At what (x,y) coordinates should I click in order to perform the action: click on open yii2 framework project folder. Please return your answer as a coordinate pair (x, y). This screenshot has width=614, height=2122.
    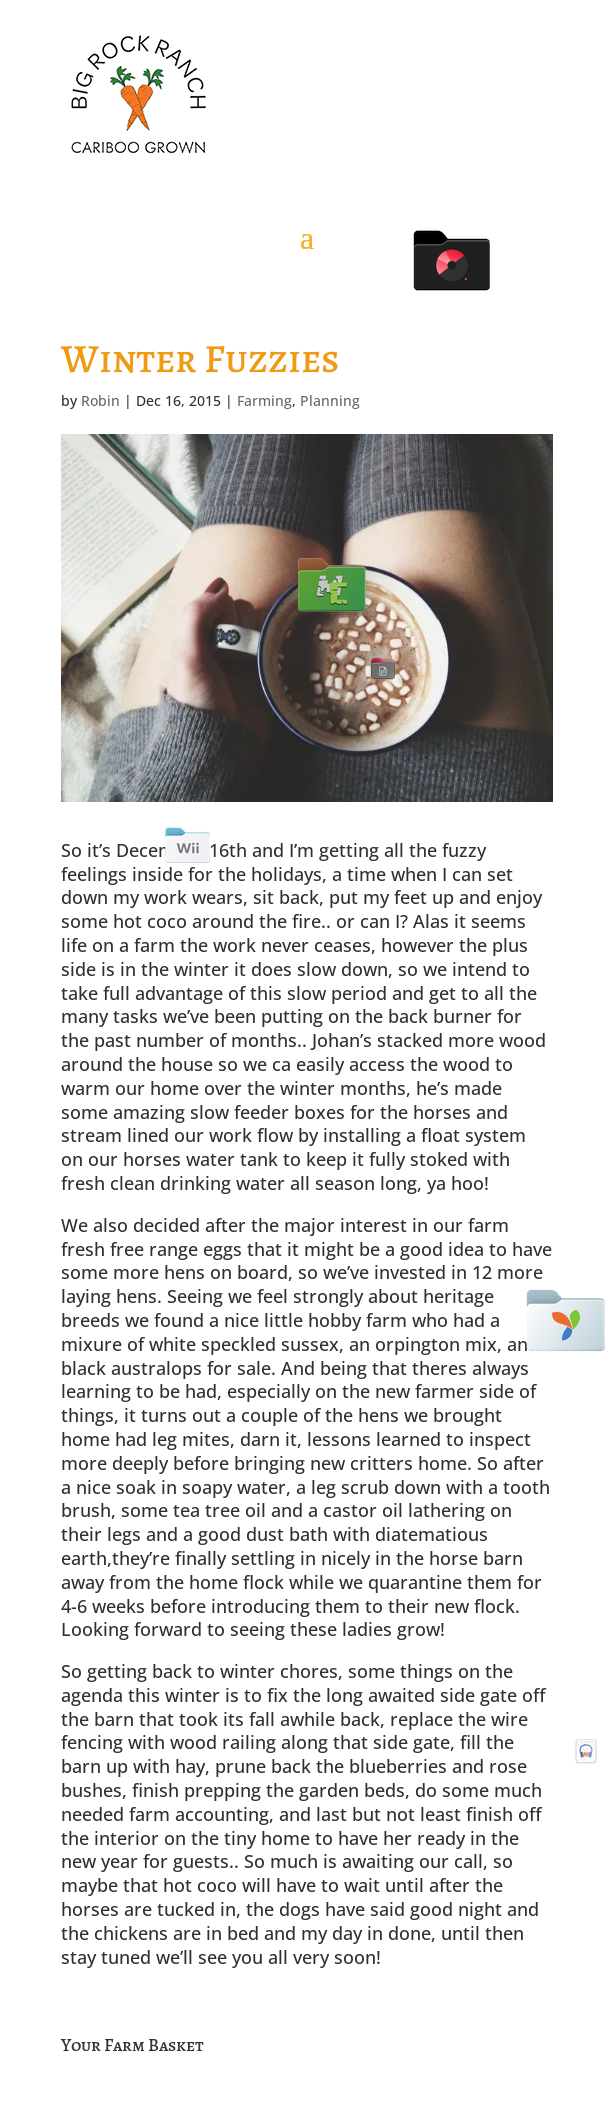
    Looking at the image, I should click on (565, 1322).